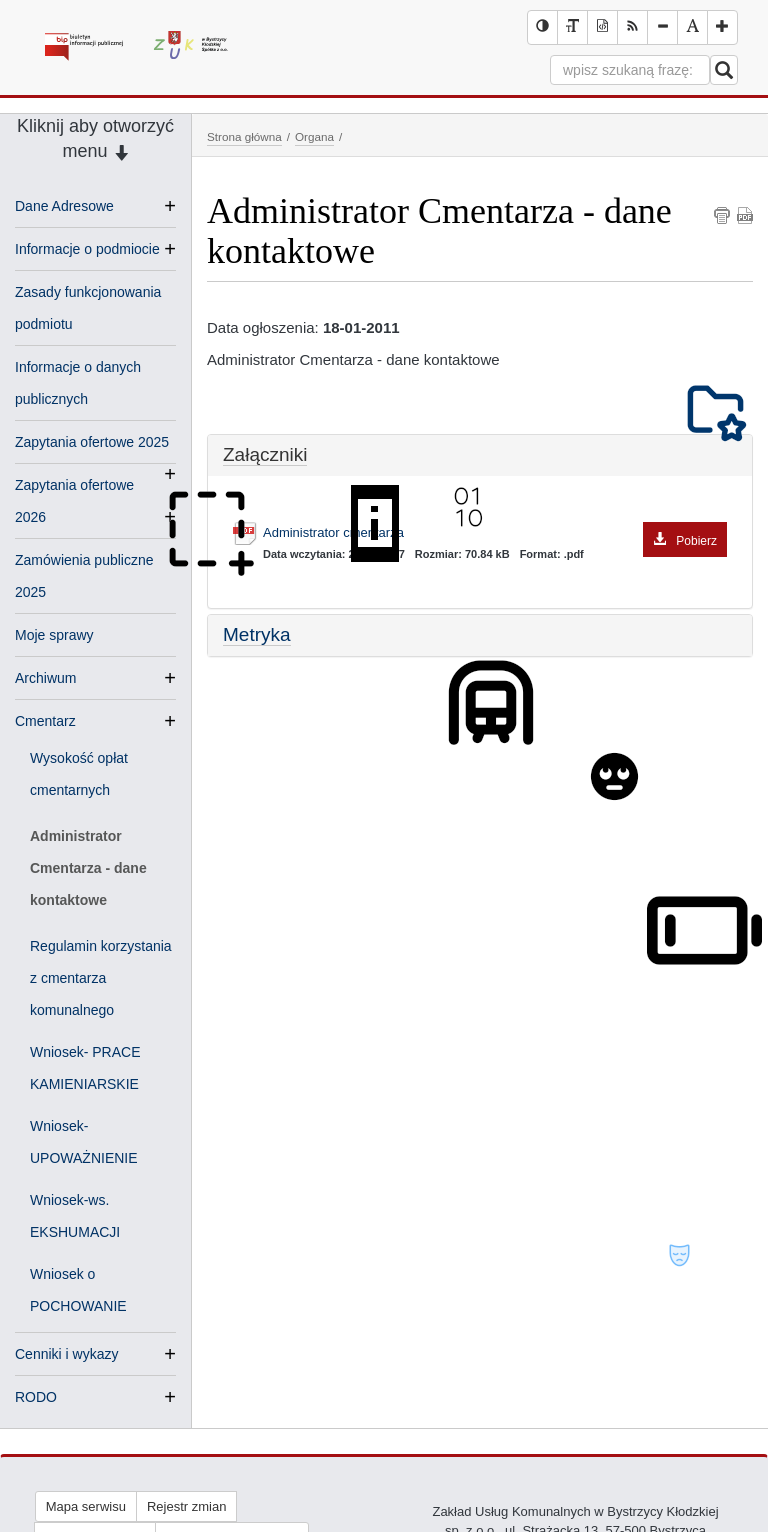  I want to click on add to current selection, so click(207, 529).